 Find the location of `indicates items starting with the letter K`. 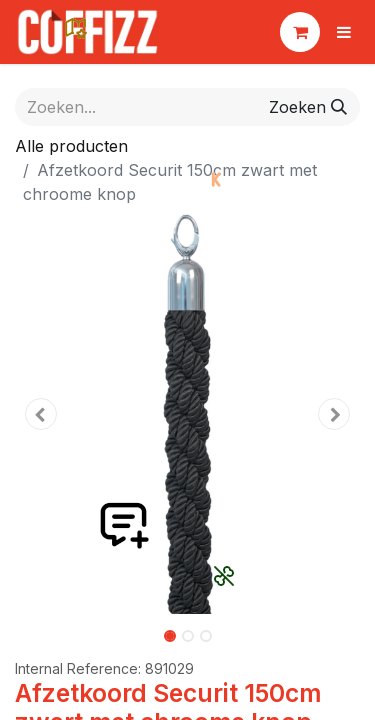

indicates items starting with the letter K is located at coordinates (215, 179).